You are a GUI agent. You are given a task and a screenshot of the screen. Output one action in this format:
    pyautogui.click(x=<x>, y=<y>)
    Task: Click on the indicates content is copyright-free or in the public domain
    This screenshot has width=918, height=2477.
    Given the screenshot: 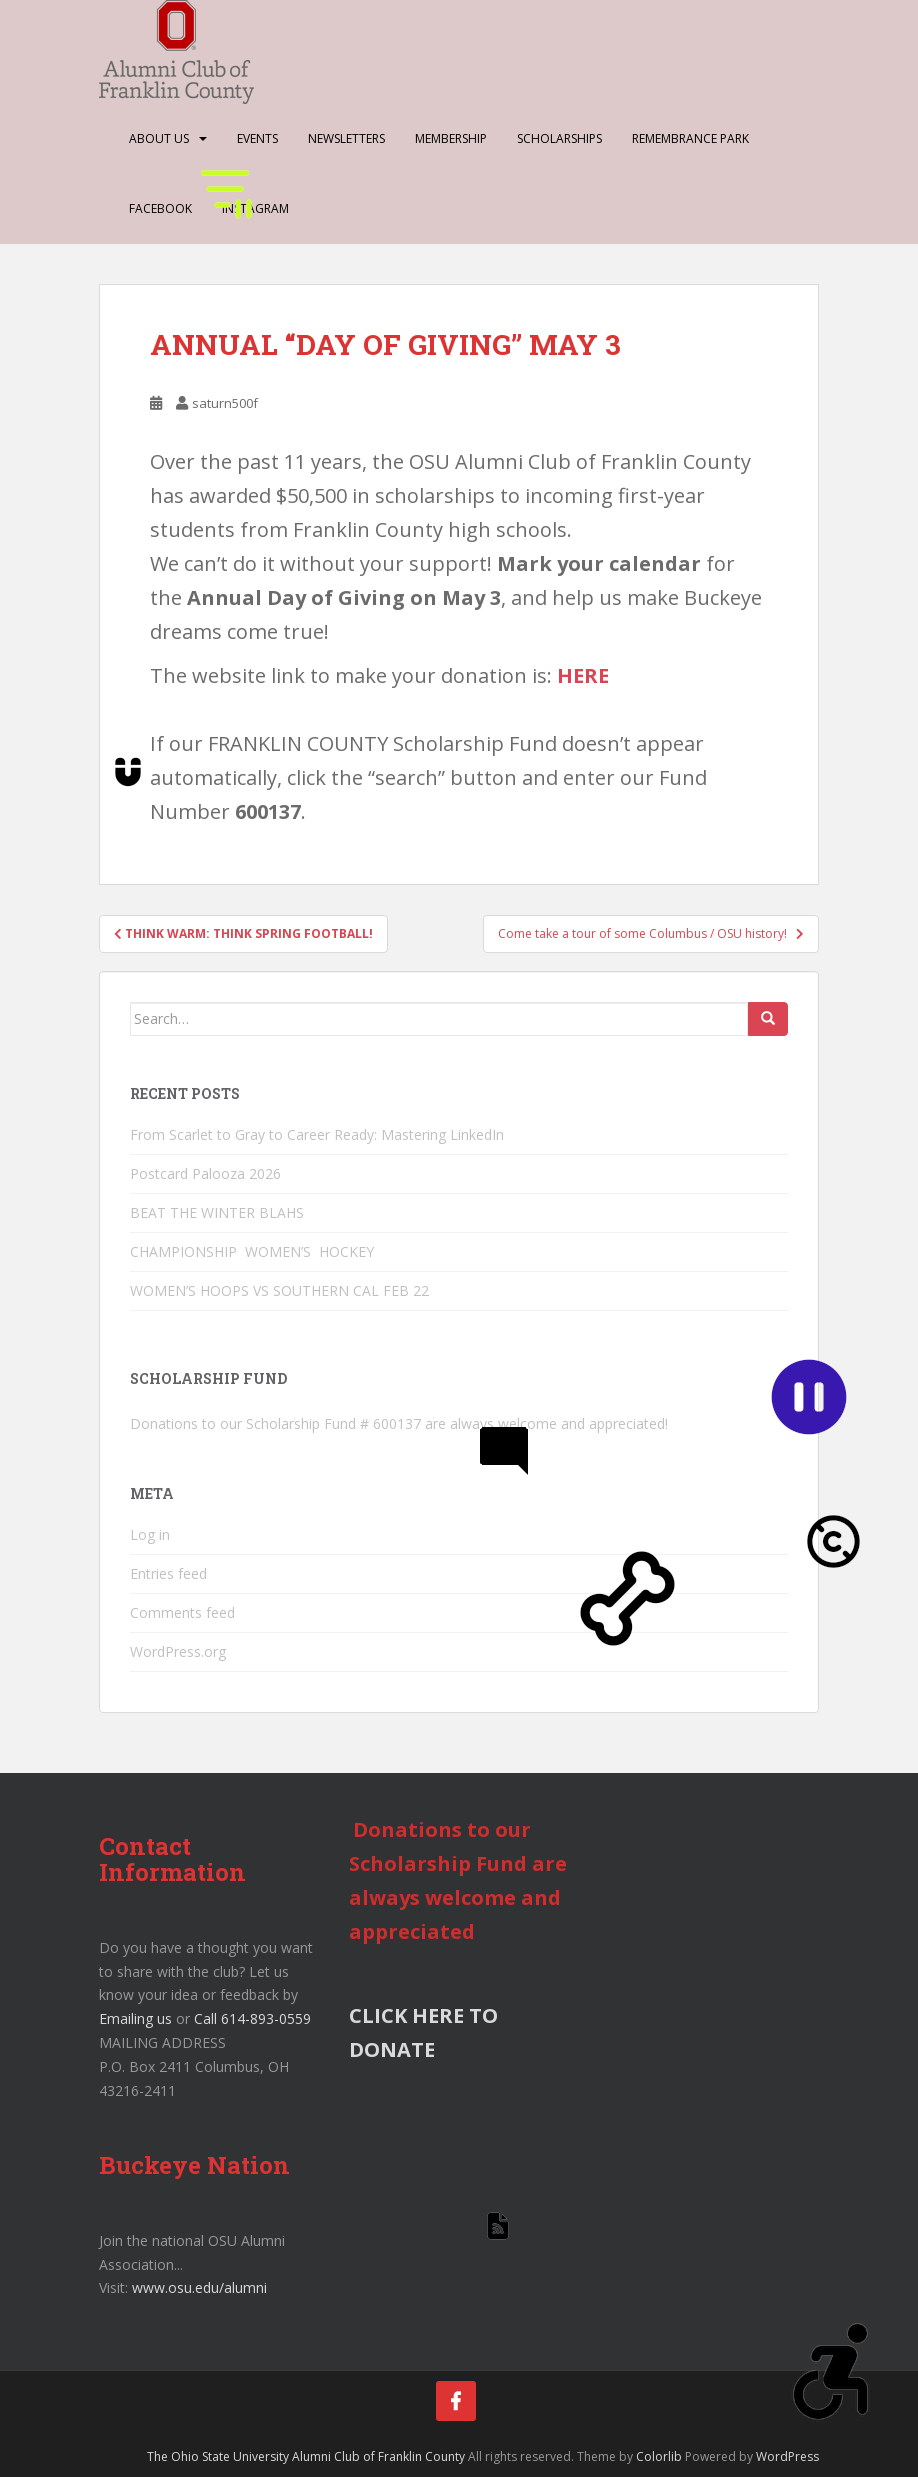 What is the action you would take?
    pyautogui.click(x=833, y=1541)
    